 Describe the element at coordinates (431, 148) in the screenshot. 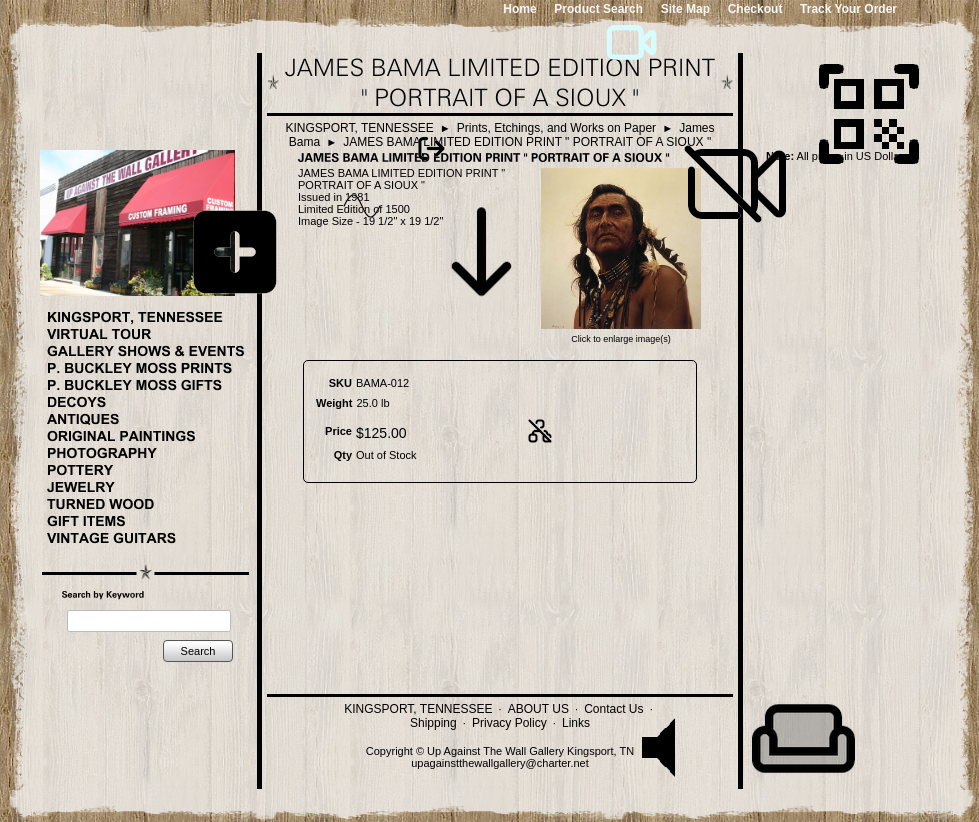

I see `log out of your account` at that location.